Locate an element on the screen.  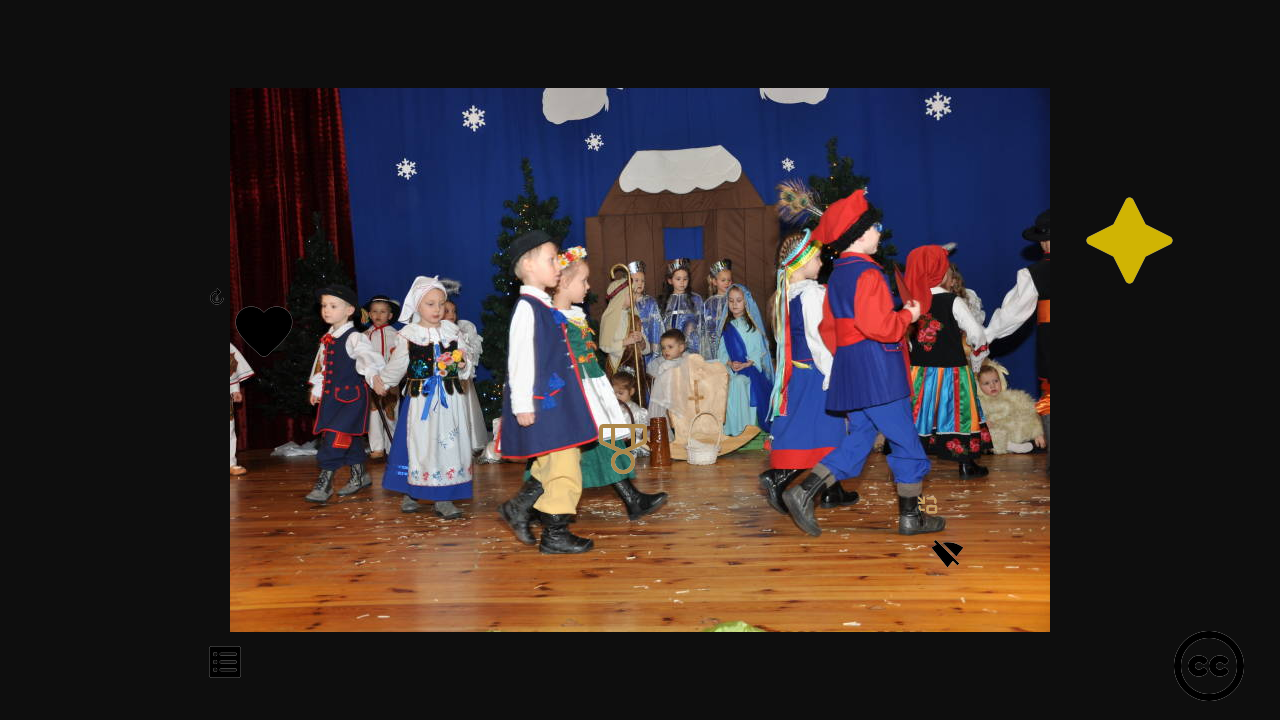
add to favorites is located at coordinates (264, 332).